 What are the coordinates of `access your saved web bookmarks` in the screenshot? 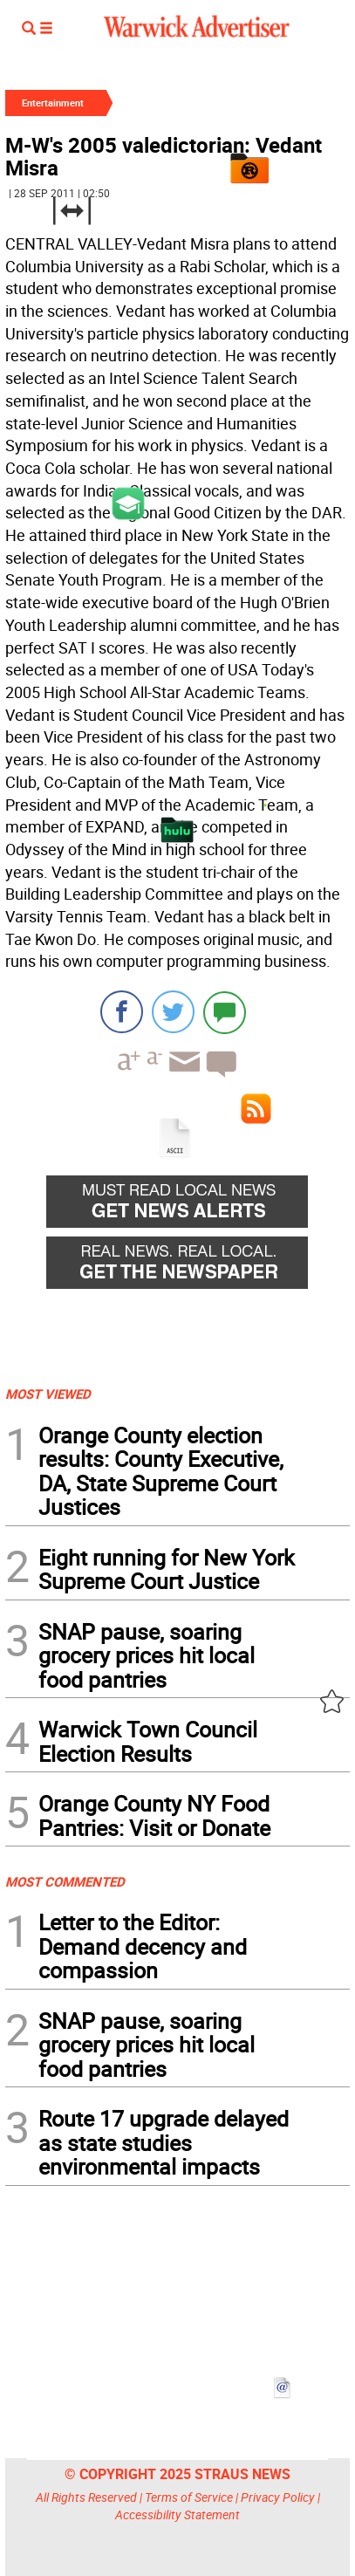 It's located at (282, 2388).